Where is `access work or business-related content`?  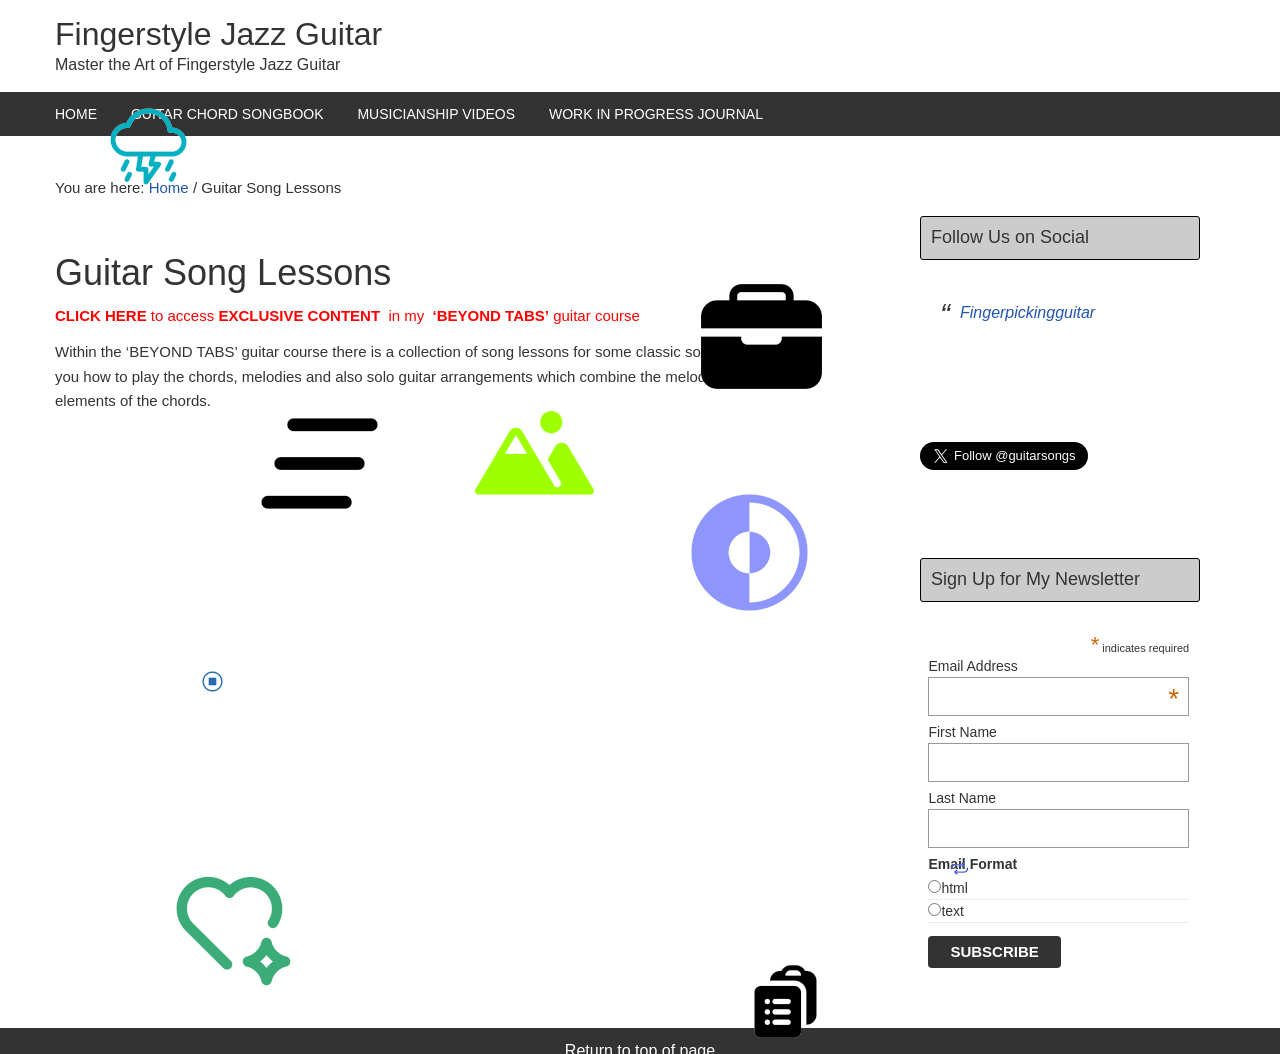 access work or business-related content is located at coordinates (761, 336).